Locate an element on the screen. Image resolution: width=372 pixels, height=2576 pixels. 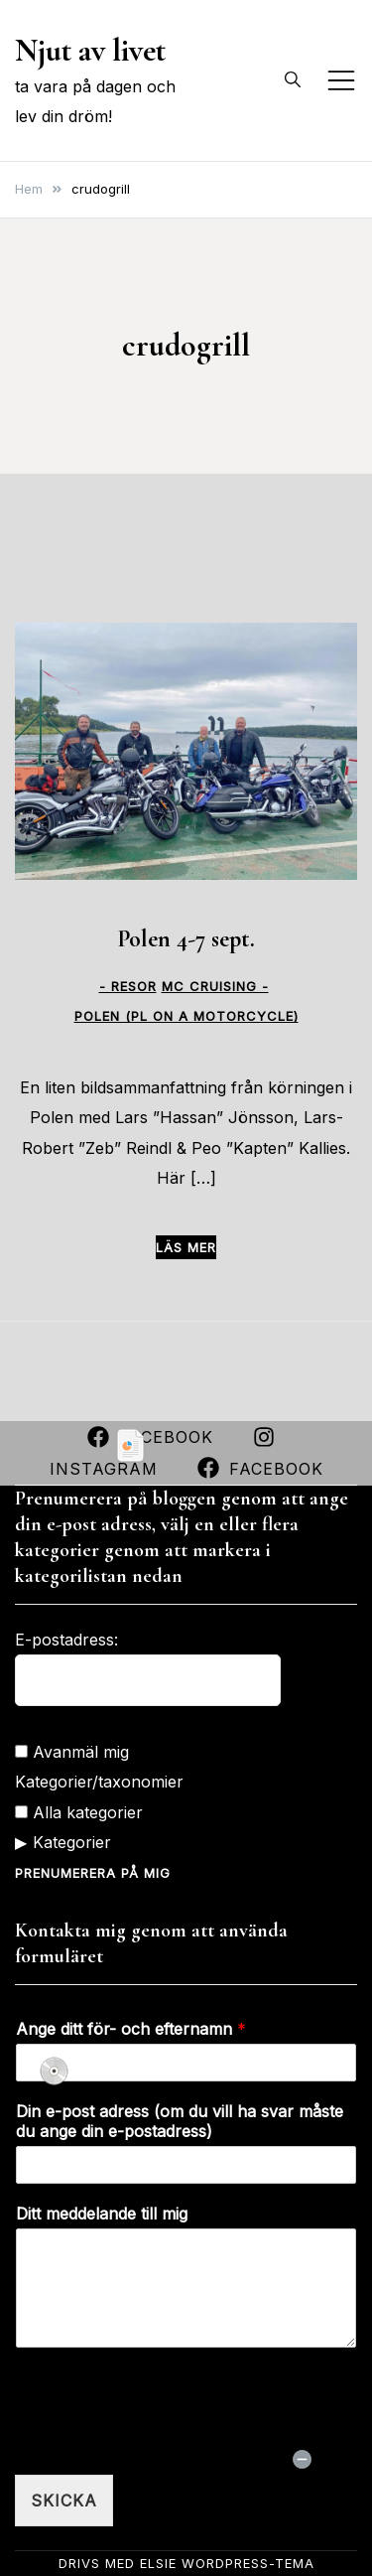
open a presentation file is located at coordinates (130, 1445).